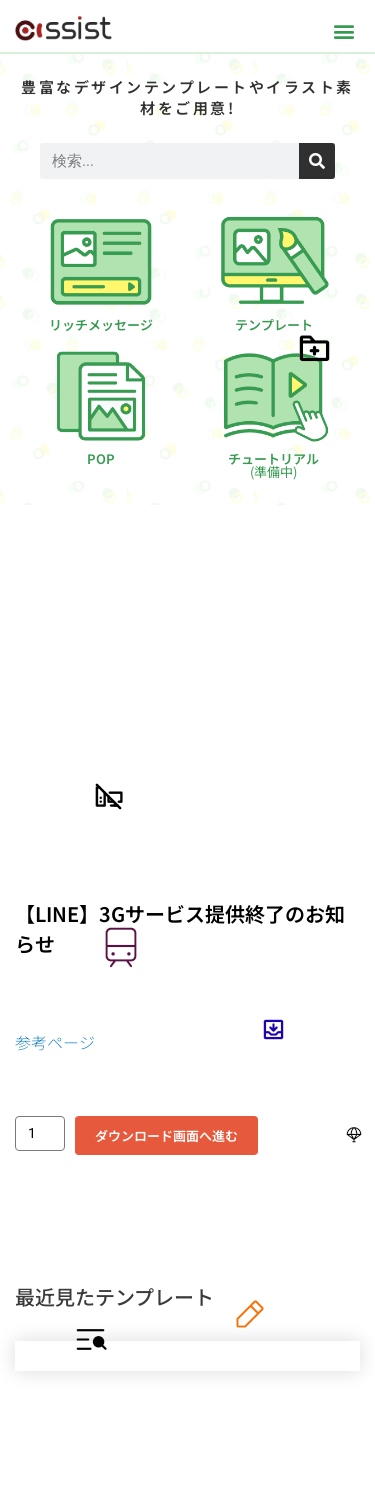 Image resolution: width=375 pixels, height=1500 pixels. Describe the element at coordinates (108, 796) in the screenshot. I see `indicates desktop computer is offline or disconnected` at that location.